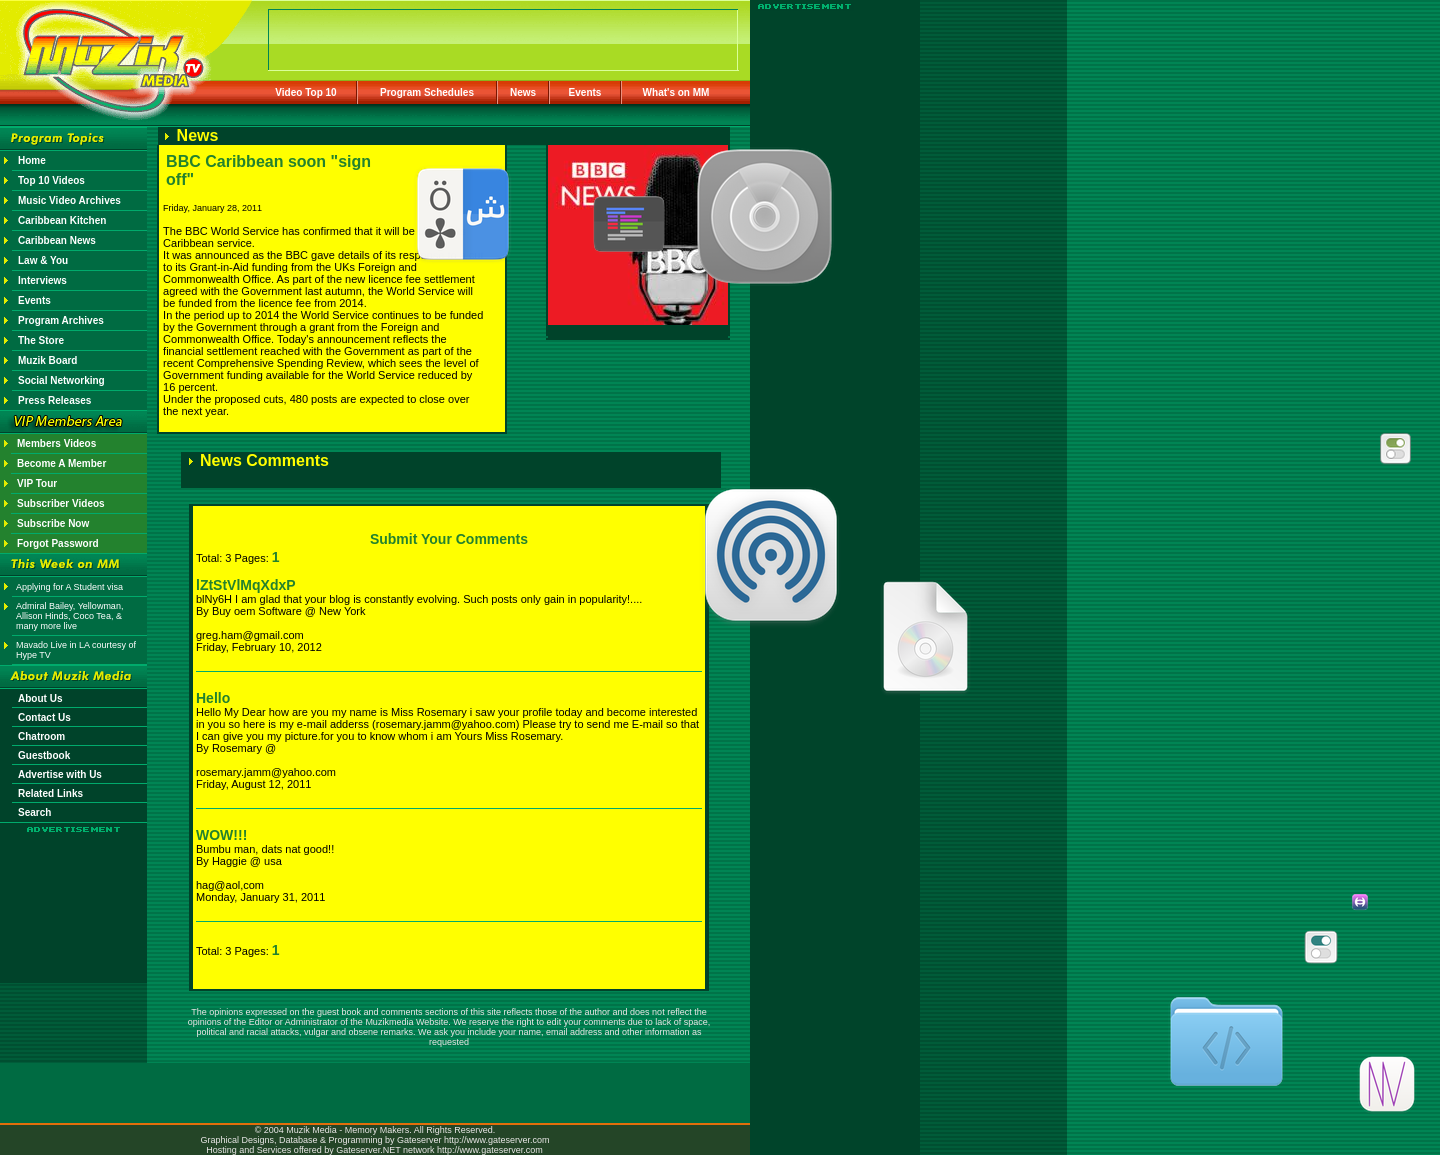 This screenshot has width=1440, height=1155. I want to click on open snapdrop for local file sharing, so click(771, 555).